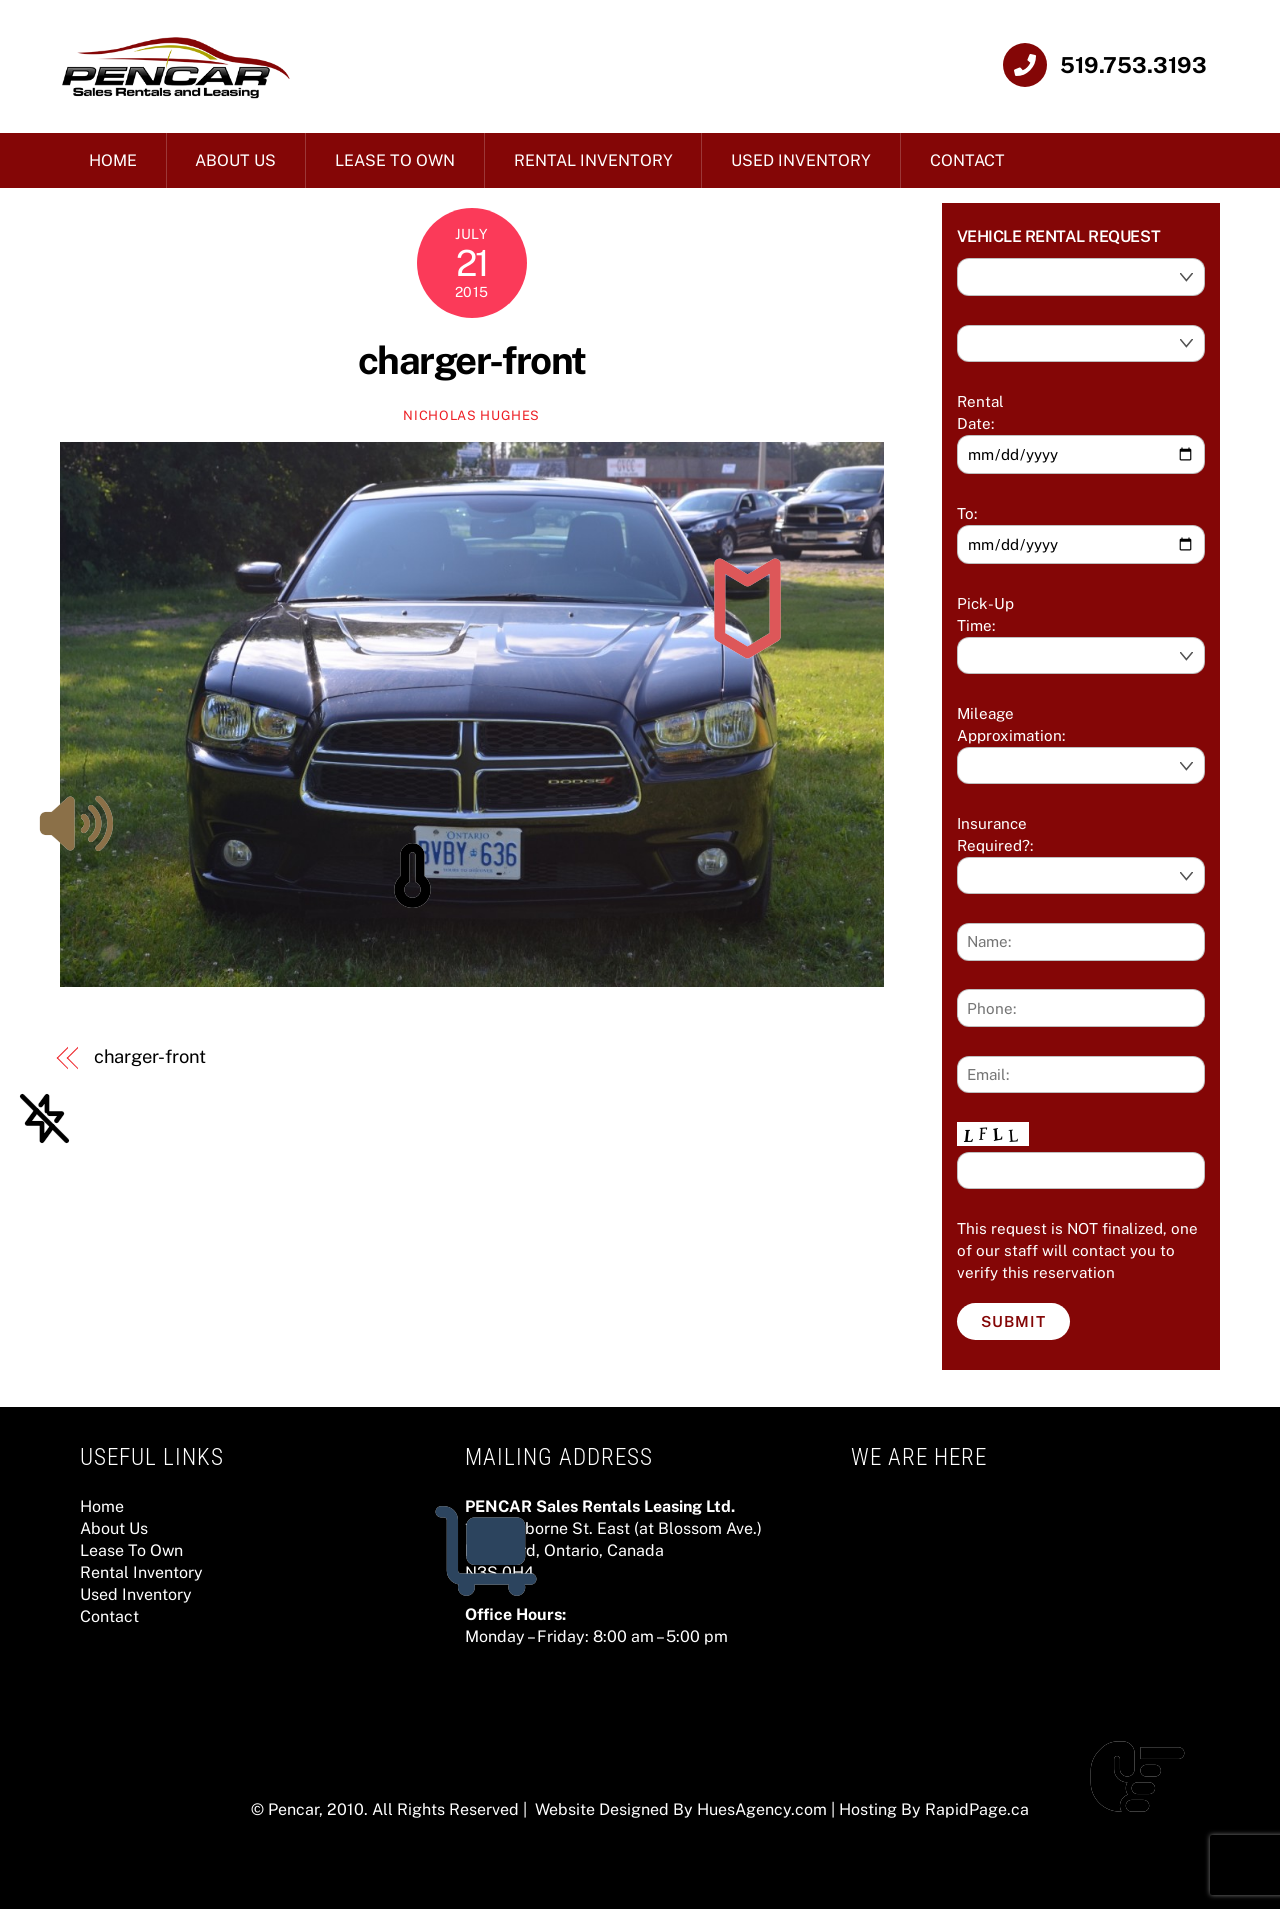  I want to click on indicates next step or continue forward, so click(1137, 1776).